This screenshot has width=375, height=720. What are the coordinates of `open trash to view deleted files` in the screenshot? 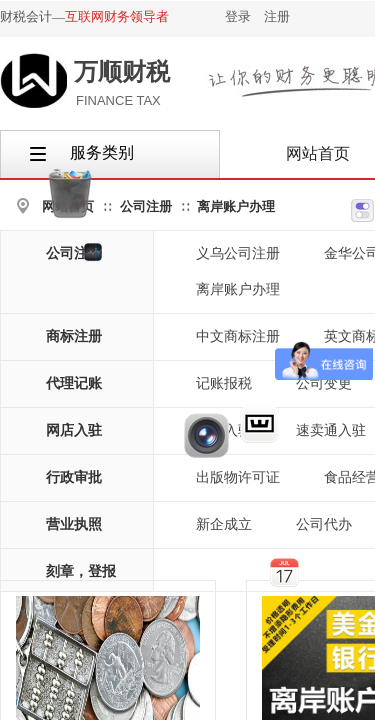 It's located at (70, 194).